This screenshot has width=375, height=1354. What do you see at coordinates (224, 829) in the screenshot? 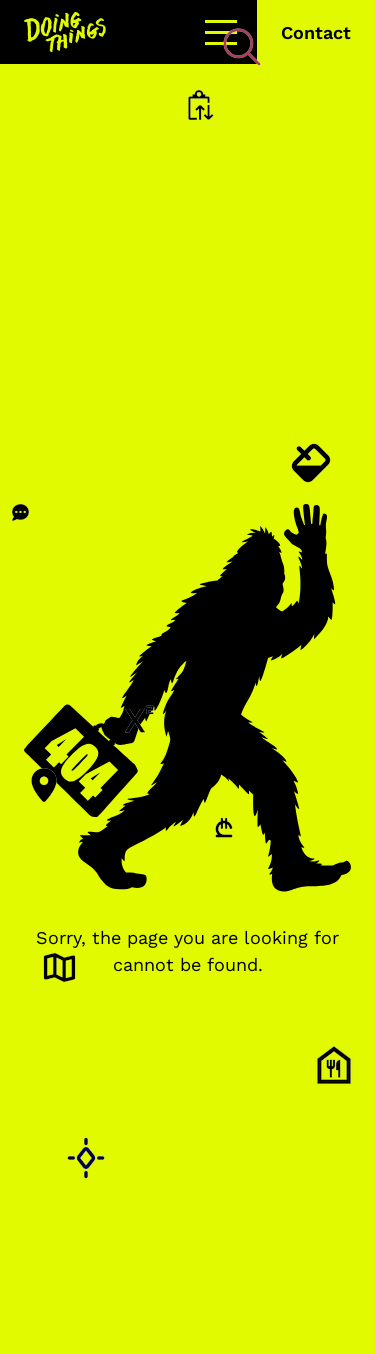
I see `indicates Georgian lari currency` at bounding box center [224, 829].